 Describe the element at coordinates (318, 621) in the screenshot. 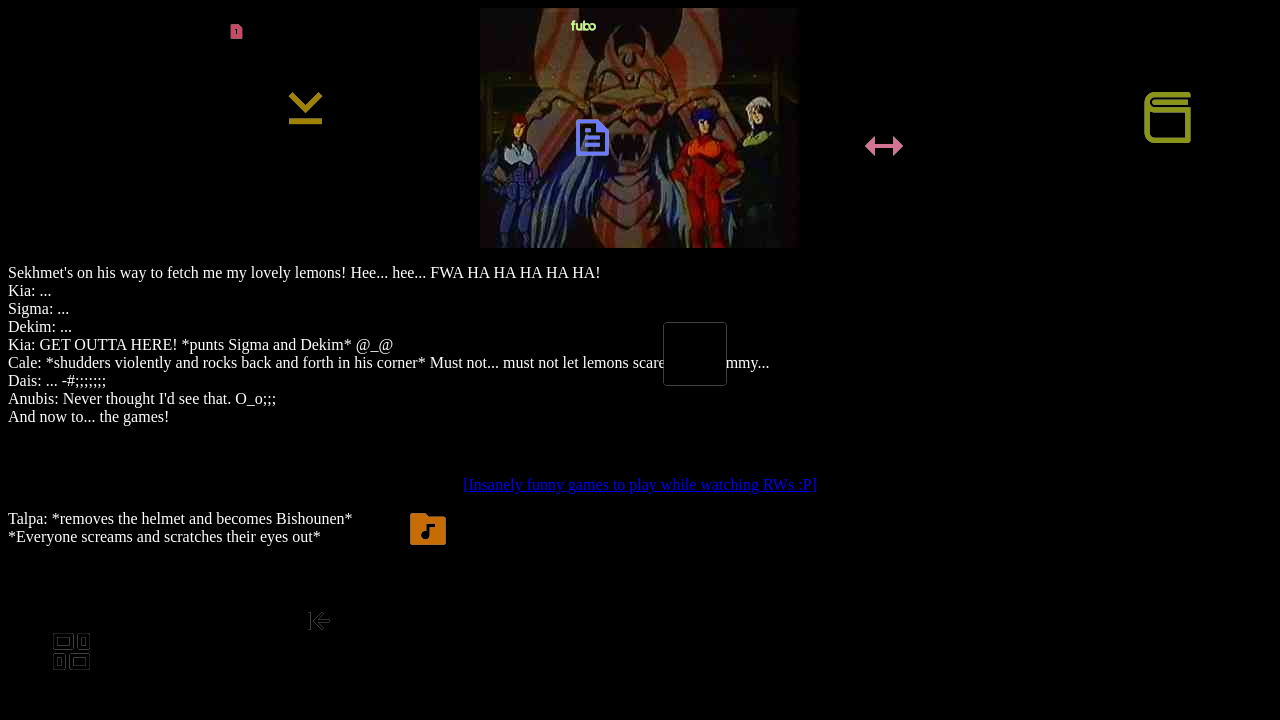

I see `collapse panel to the left` at that location.